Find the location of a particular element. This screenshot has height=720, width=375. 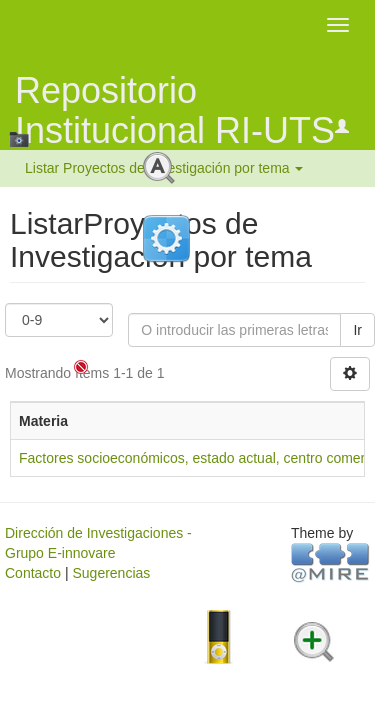

ms-dos executable file type indicator is located at coordinates (166, 238).